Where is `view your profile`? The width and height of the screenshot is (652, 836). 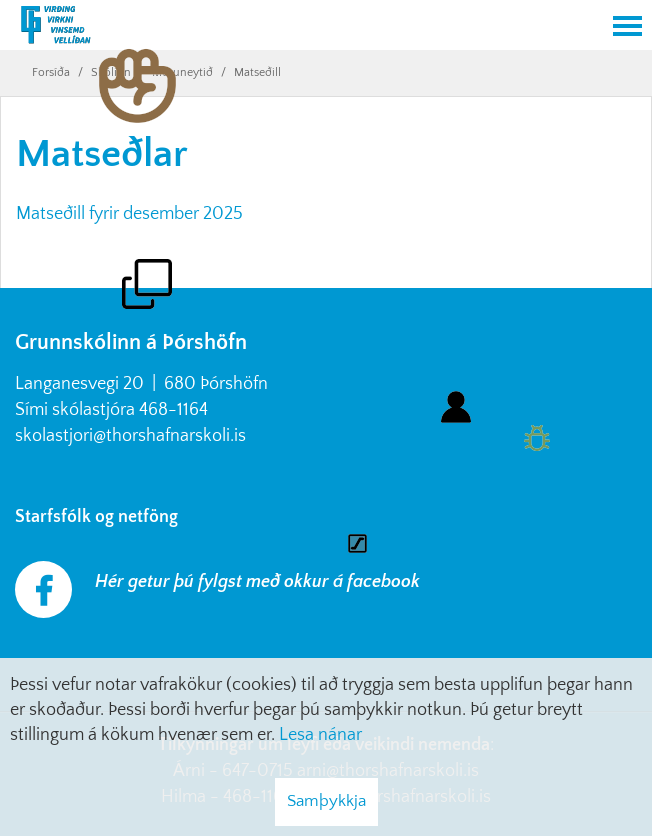
view your profile is located at coordinates (456, 407).